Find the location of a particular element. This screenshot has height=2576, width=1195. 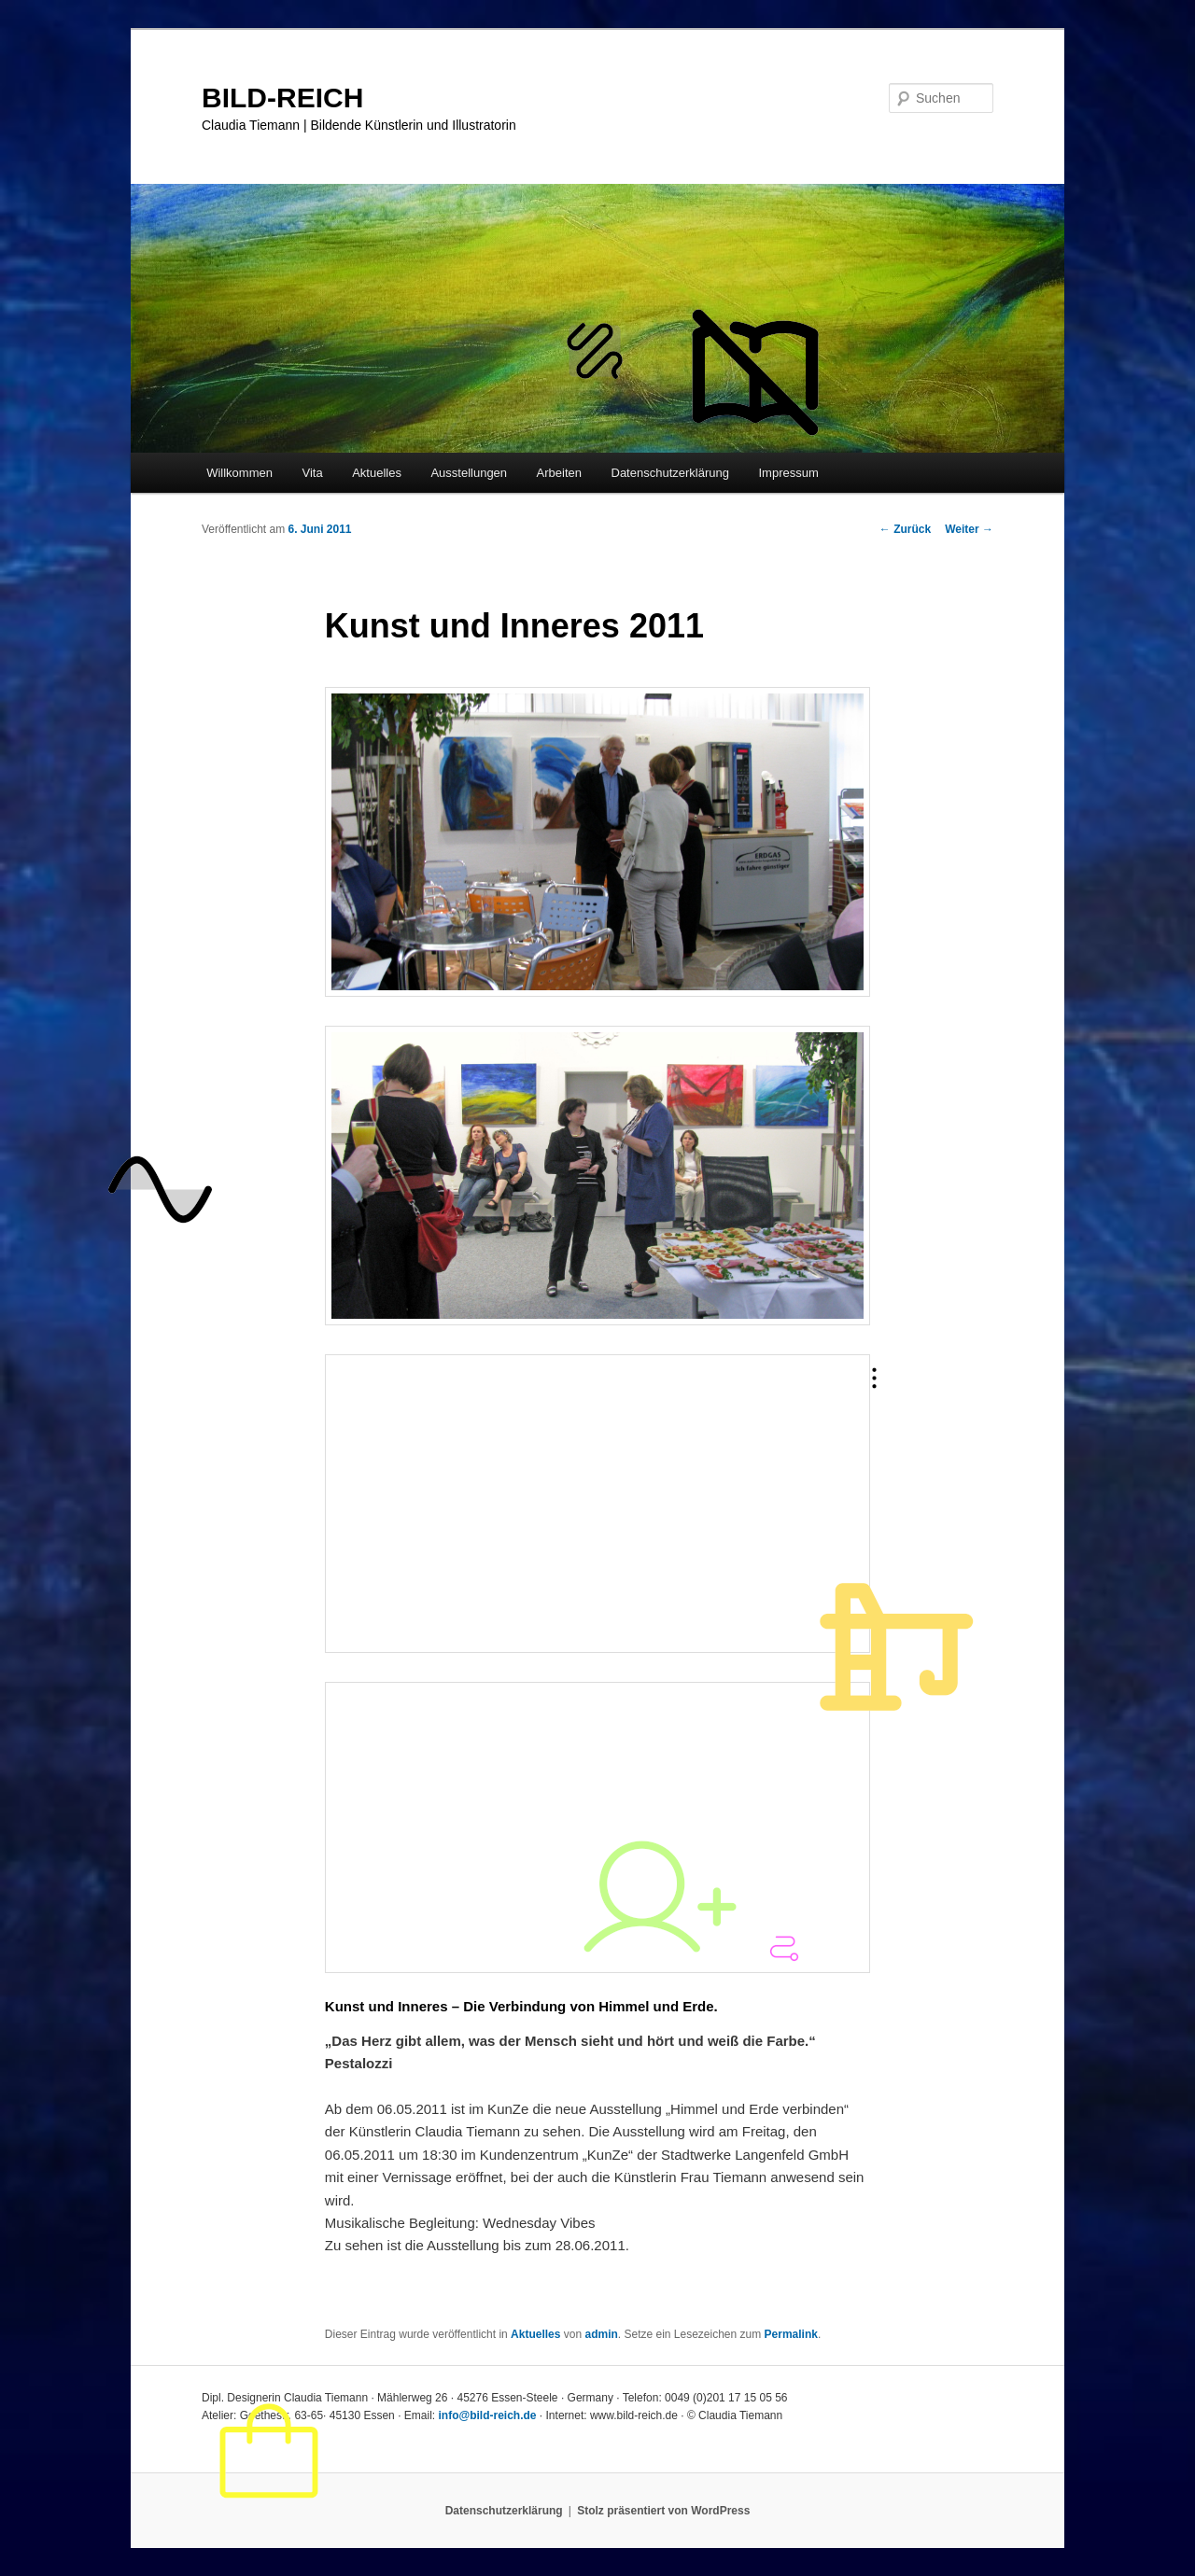

access freehand drawing or annotation tools is located at coordinates (595, 351).